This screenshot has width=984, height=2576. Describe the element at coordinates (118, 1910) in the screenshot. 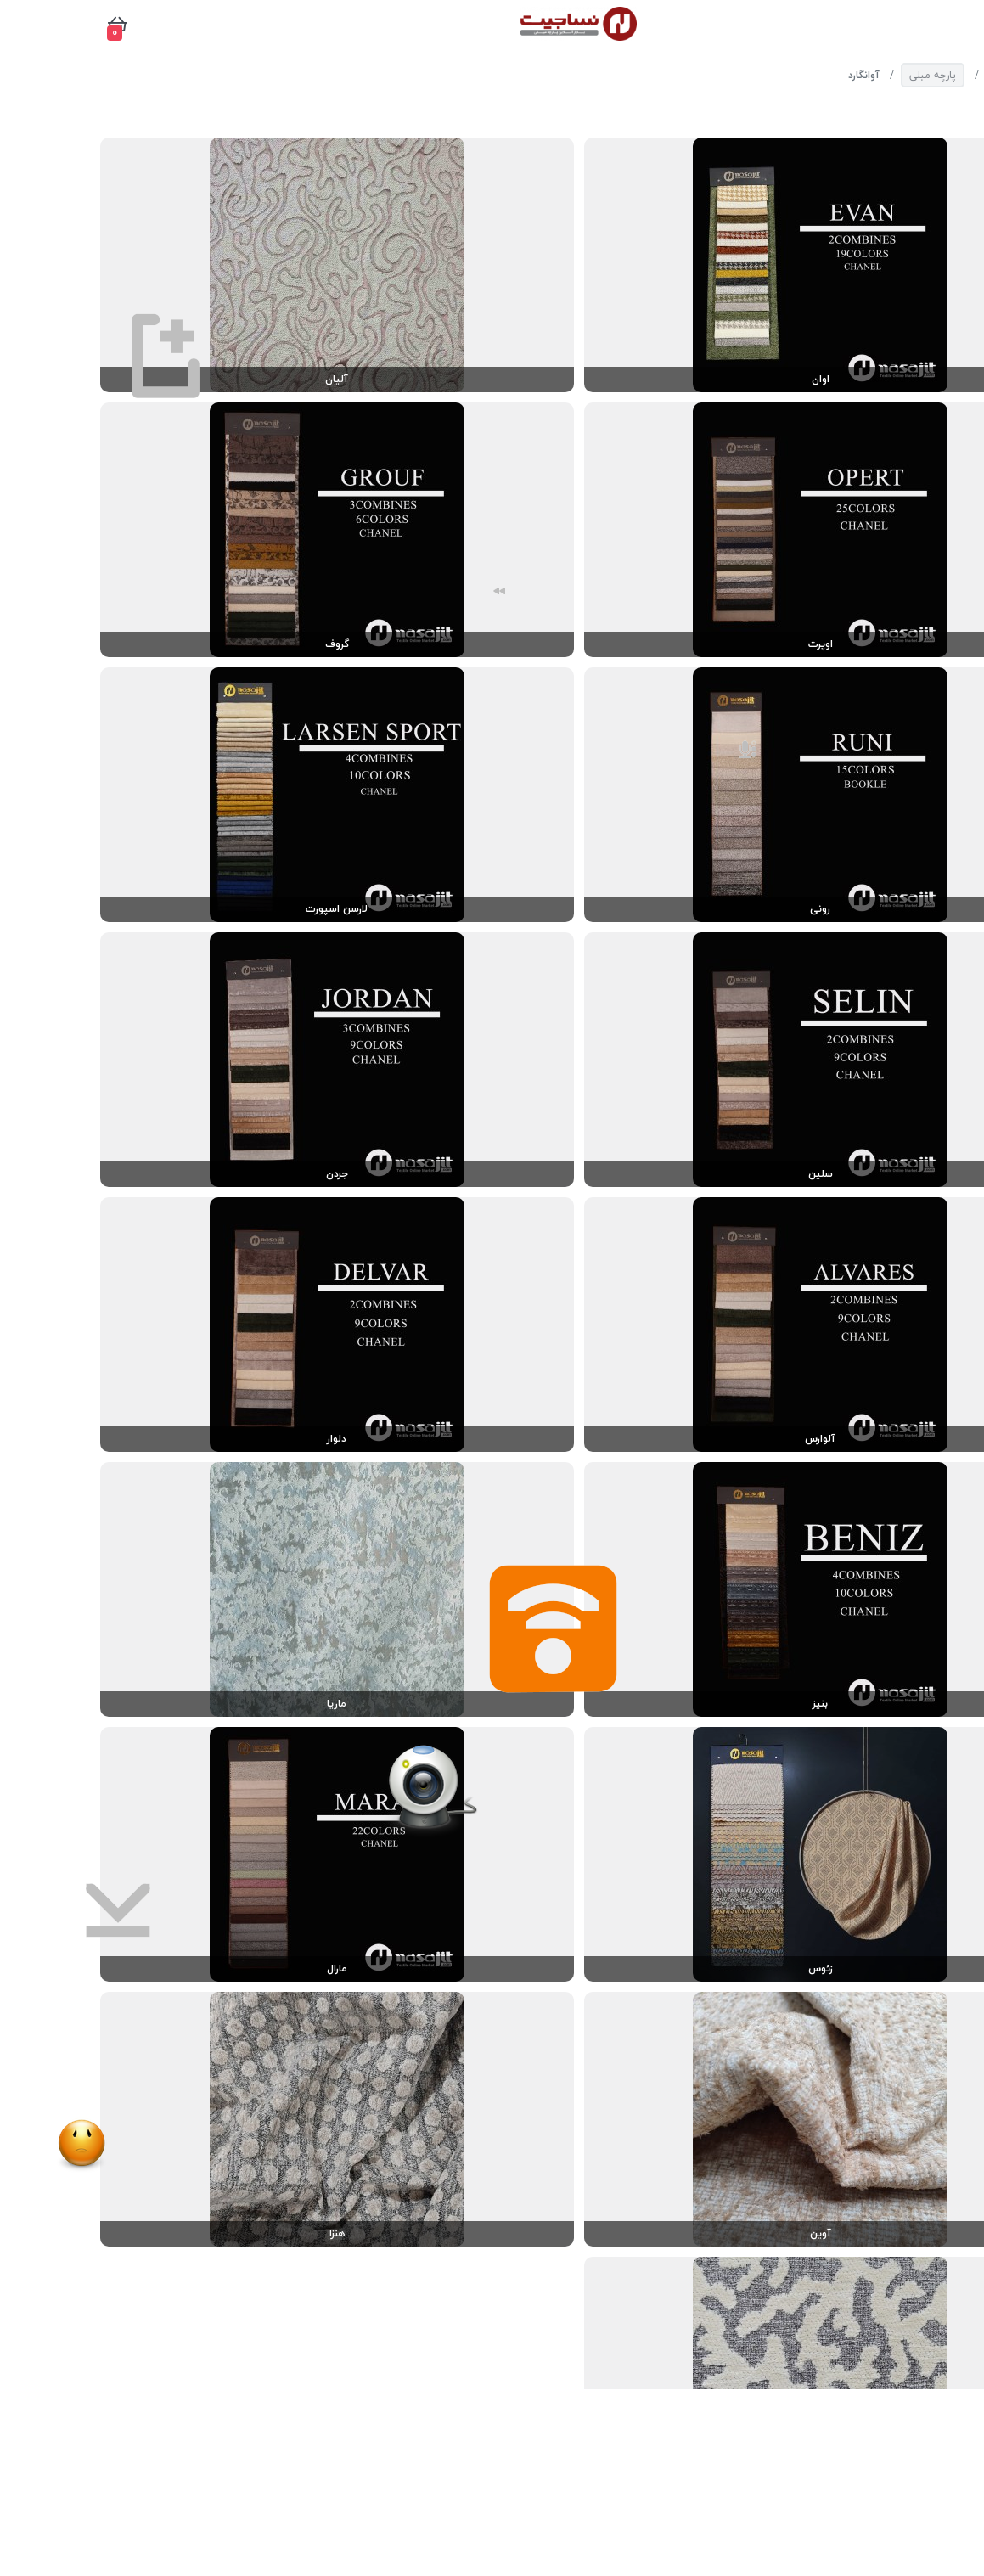

I see `scroll to bottom of page or list` at that location.